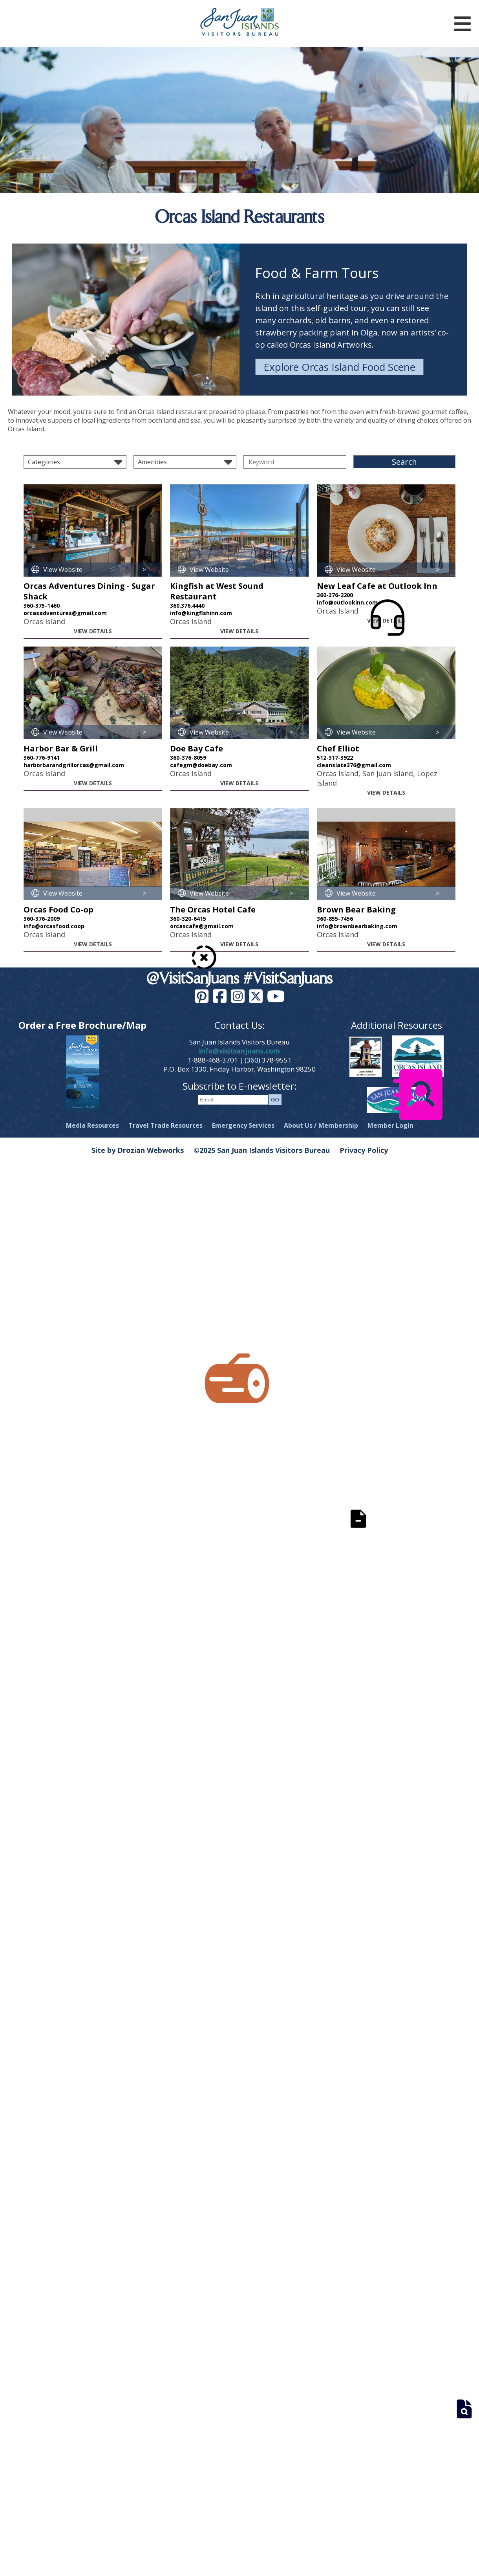  What do you see at coordinates (419, 1095) in the screenshot?
I see `open your contacts list` at bounding box center [419, 1095].